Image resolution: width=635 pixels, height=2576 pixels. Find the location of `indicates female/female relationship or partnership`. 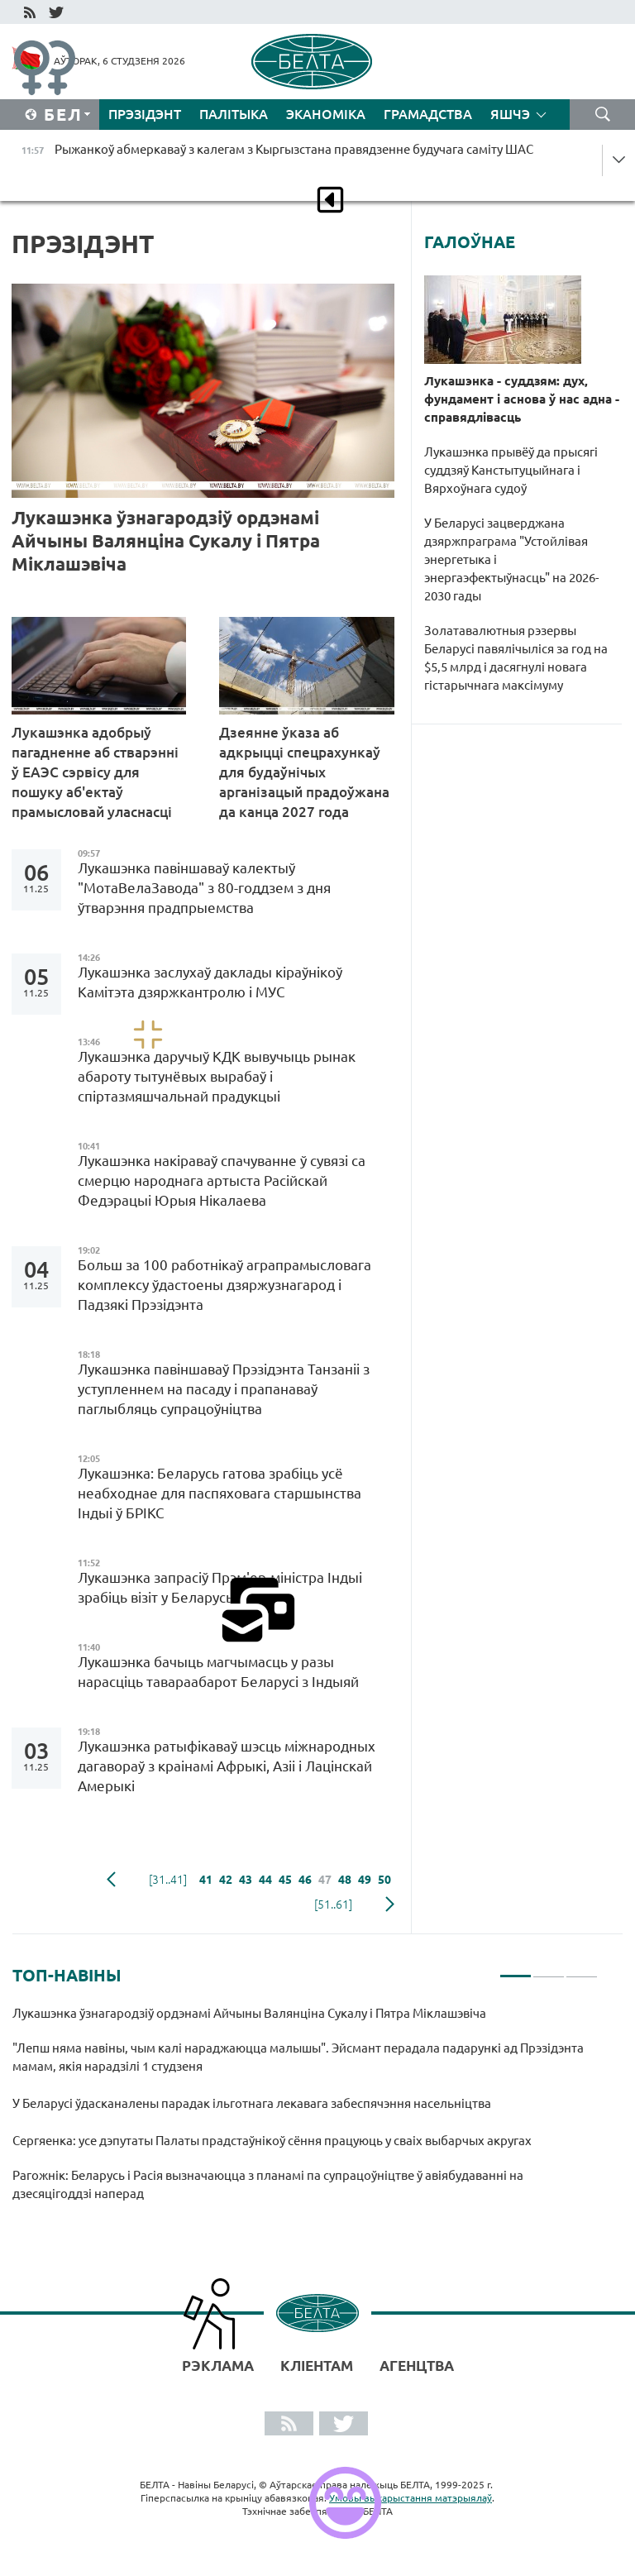

indicates female/female relationship or partnership is located at coordinates (45, 66).